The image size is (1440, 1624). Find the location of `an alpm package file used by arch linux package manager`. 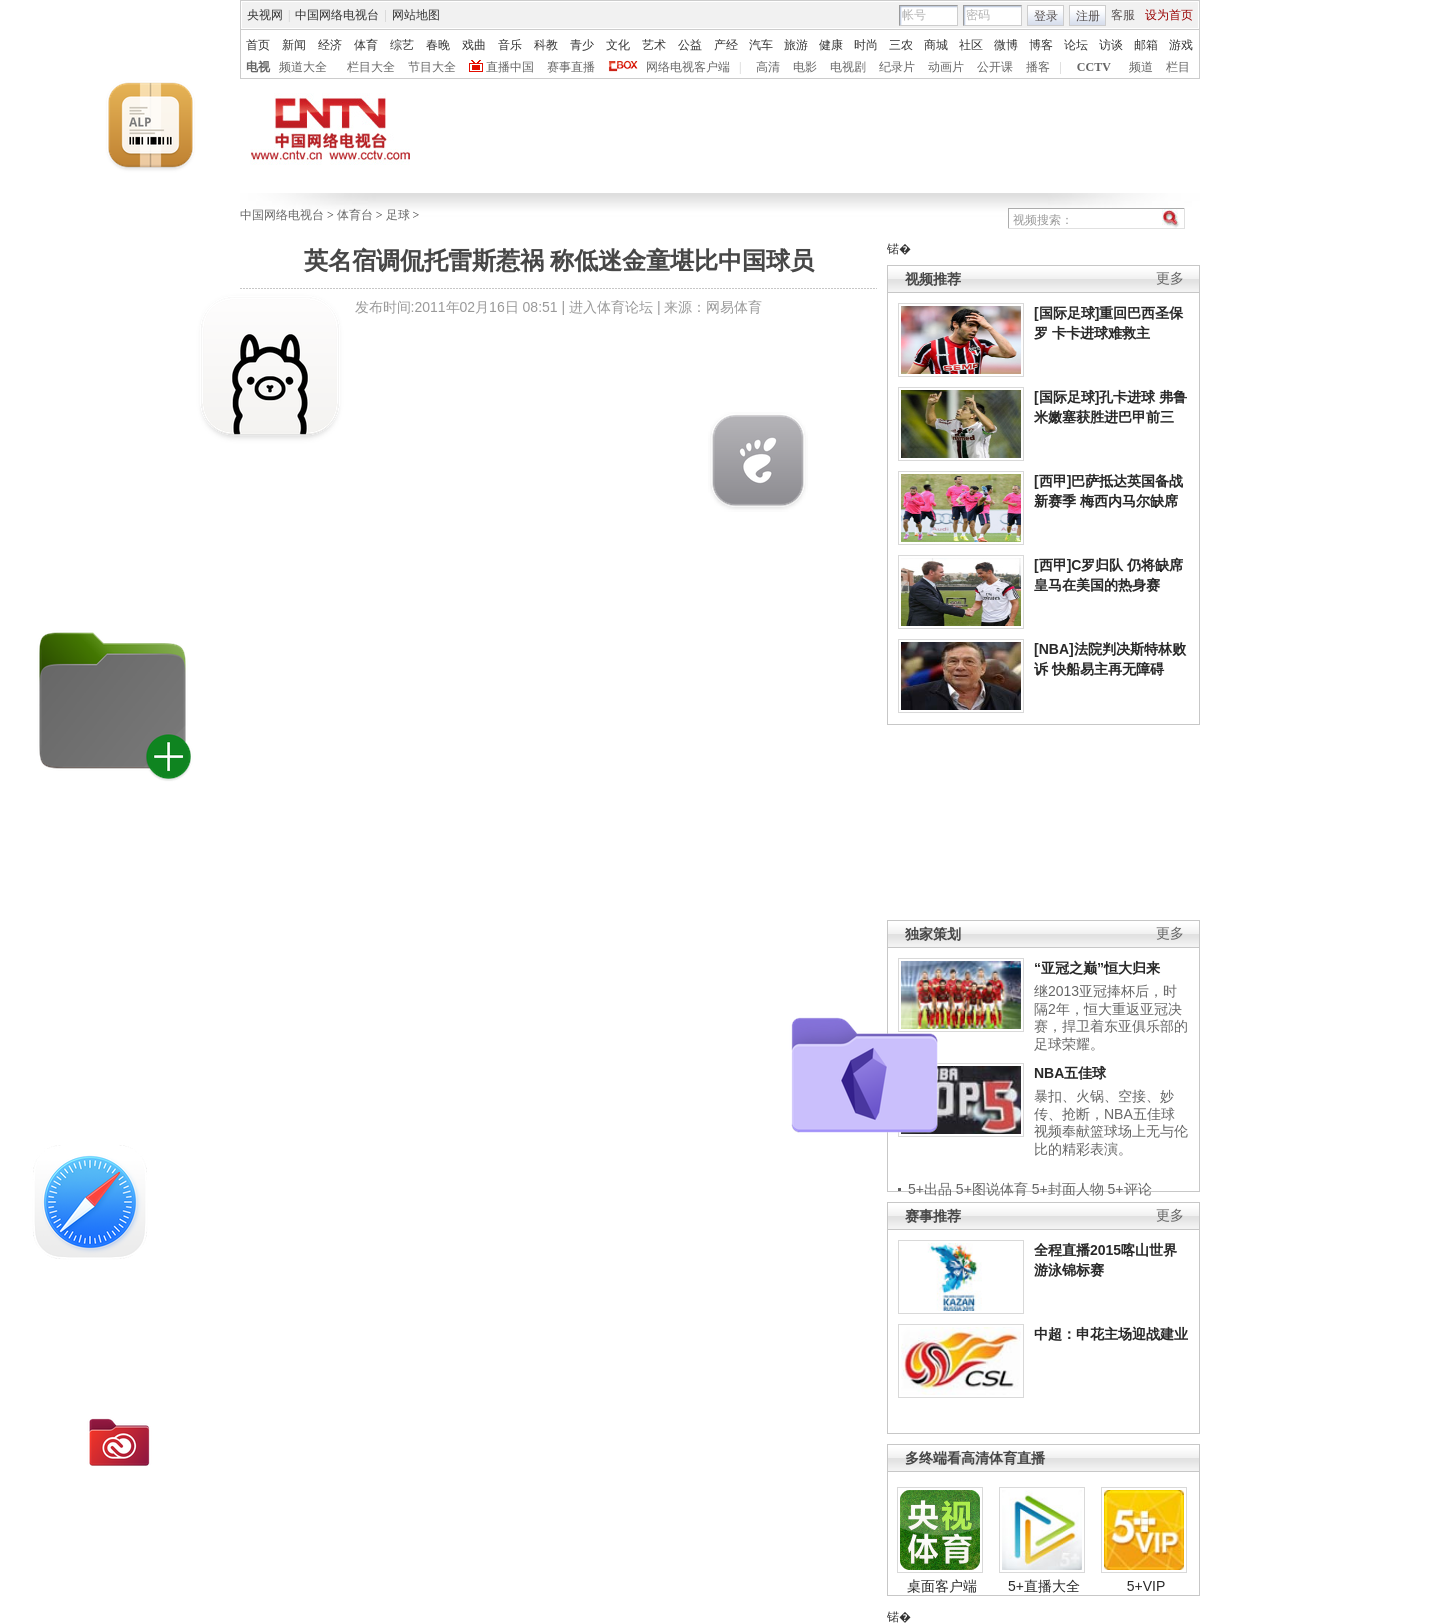

an alpm package file used by arch linux package manager is located at coordinates (150, 126).